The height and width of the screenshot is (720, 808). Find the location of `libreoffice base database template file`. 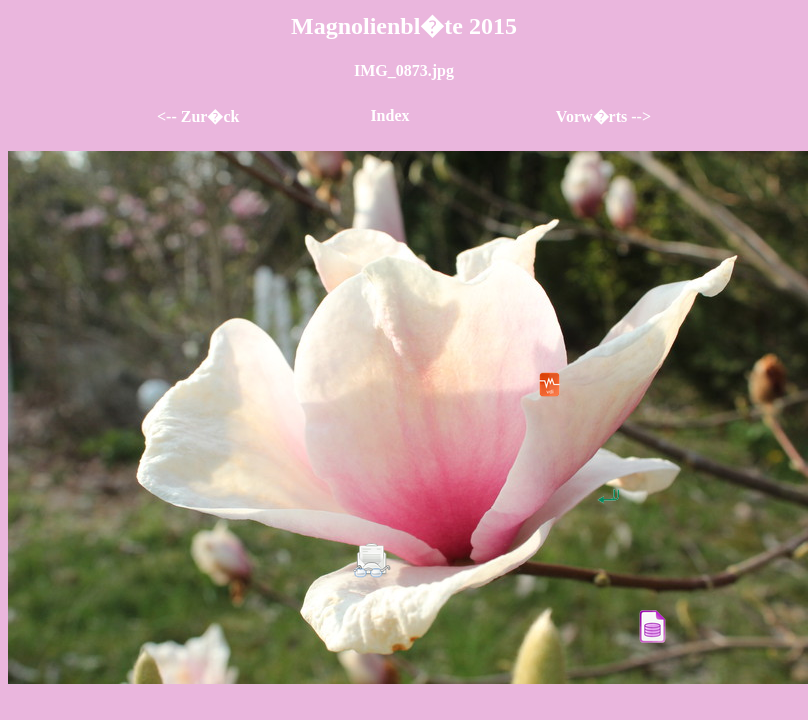

libreoffice base database template file is located at coordinates (652, 626).